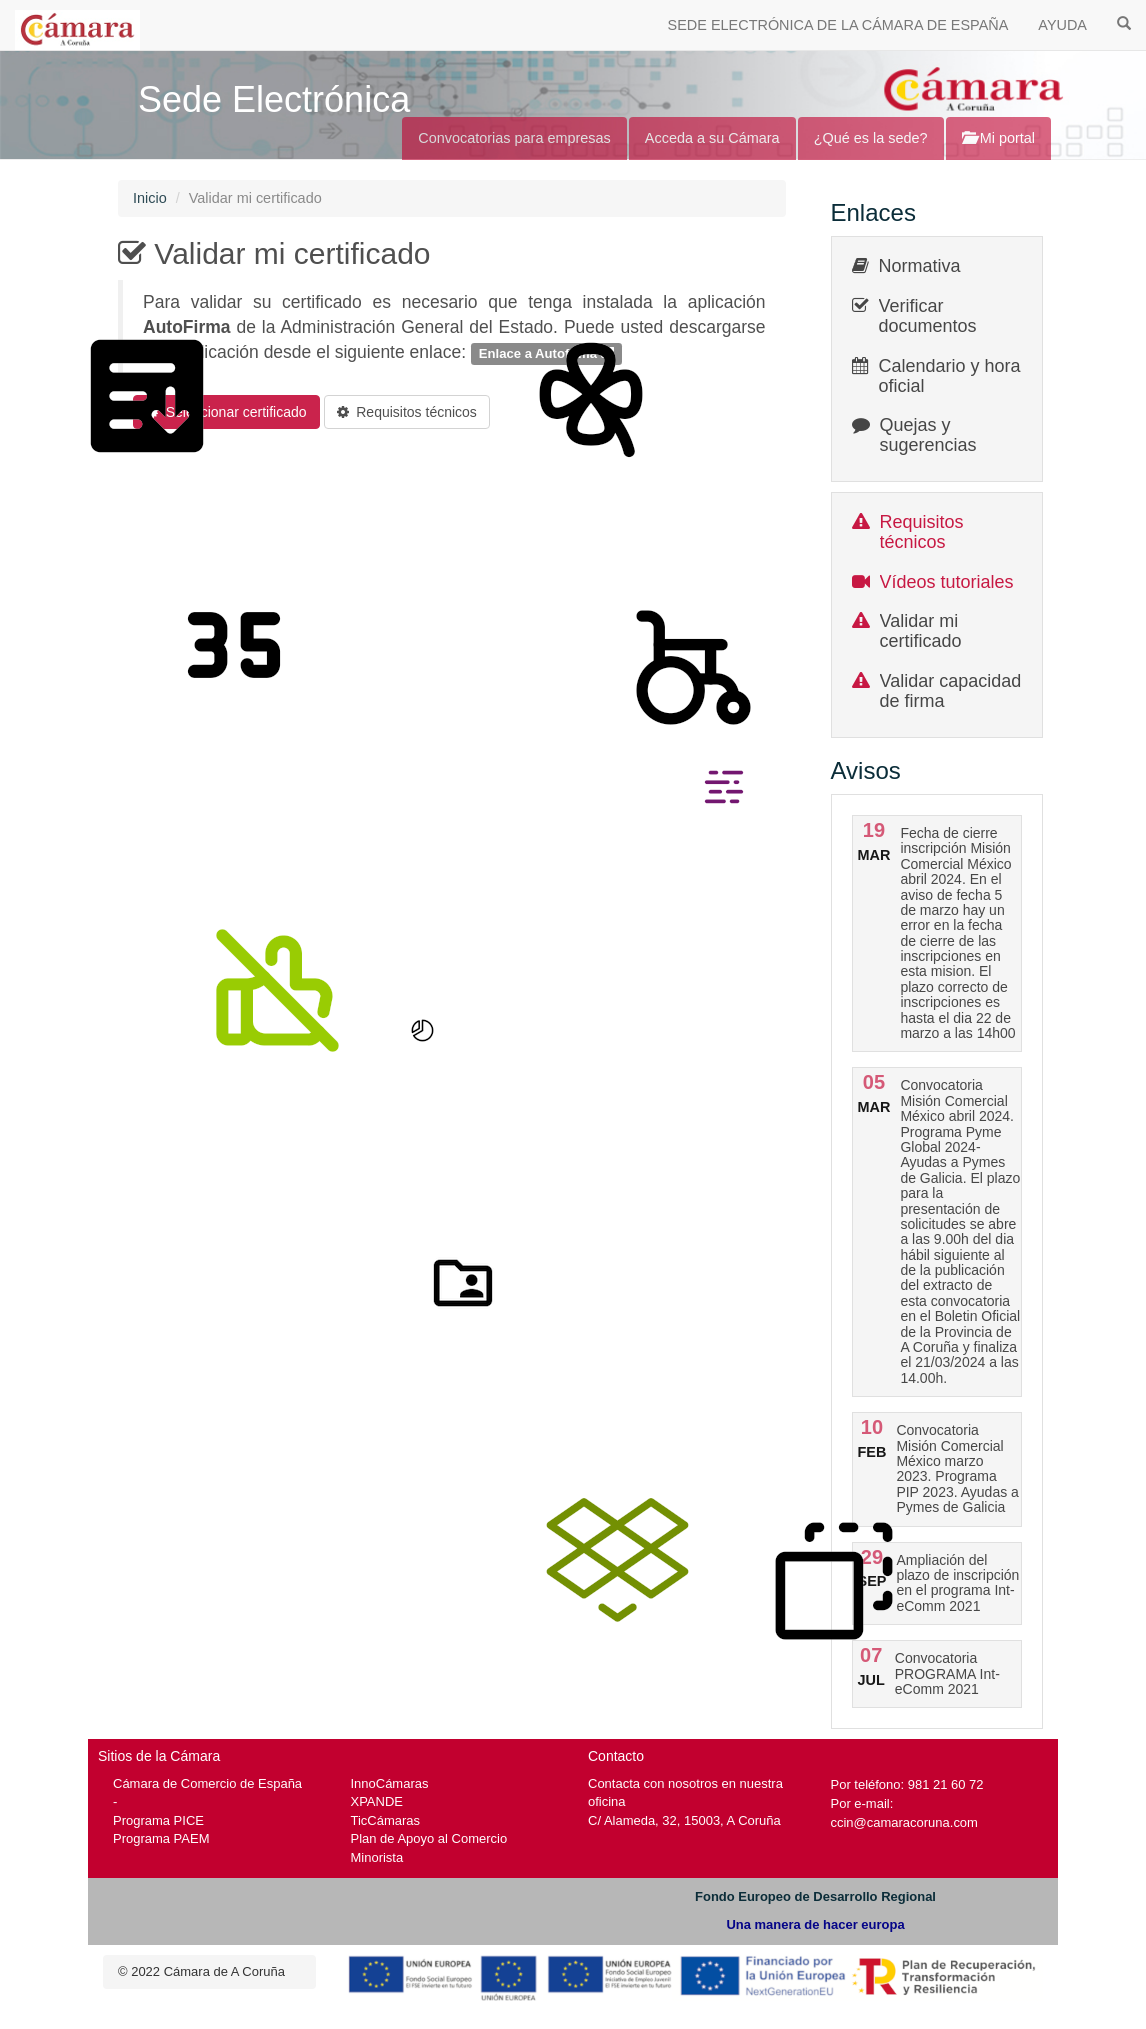 Image resolution: width=1146 pixels, height=2029 pixels. What do you see at coordinates (234, 645) in the screenshot?
I see `indicates item number 35 in a list or sequence` at bounding box center [234, 645].